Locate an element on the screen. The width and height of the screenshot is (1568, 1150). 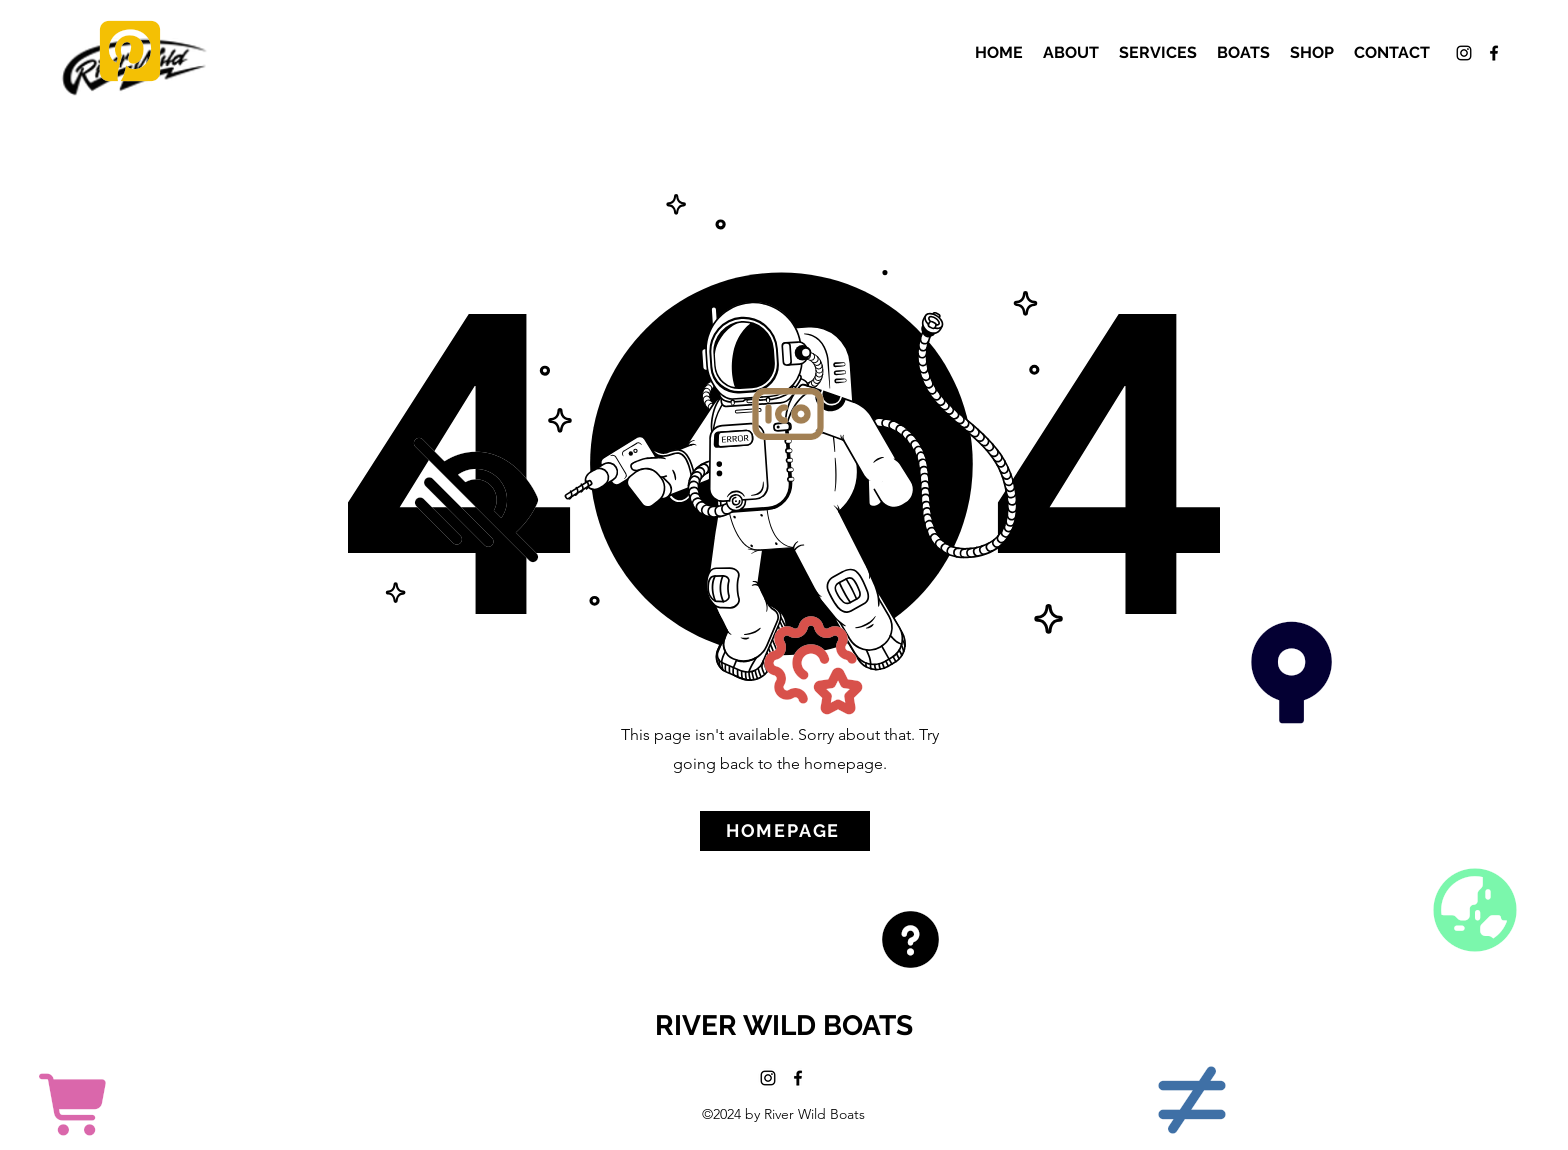
access favorite or starred settings is located at coordinates (811, 663).